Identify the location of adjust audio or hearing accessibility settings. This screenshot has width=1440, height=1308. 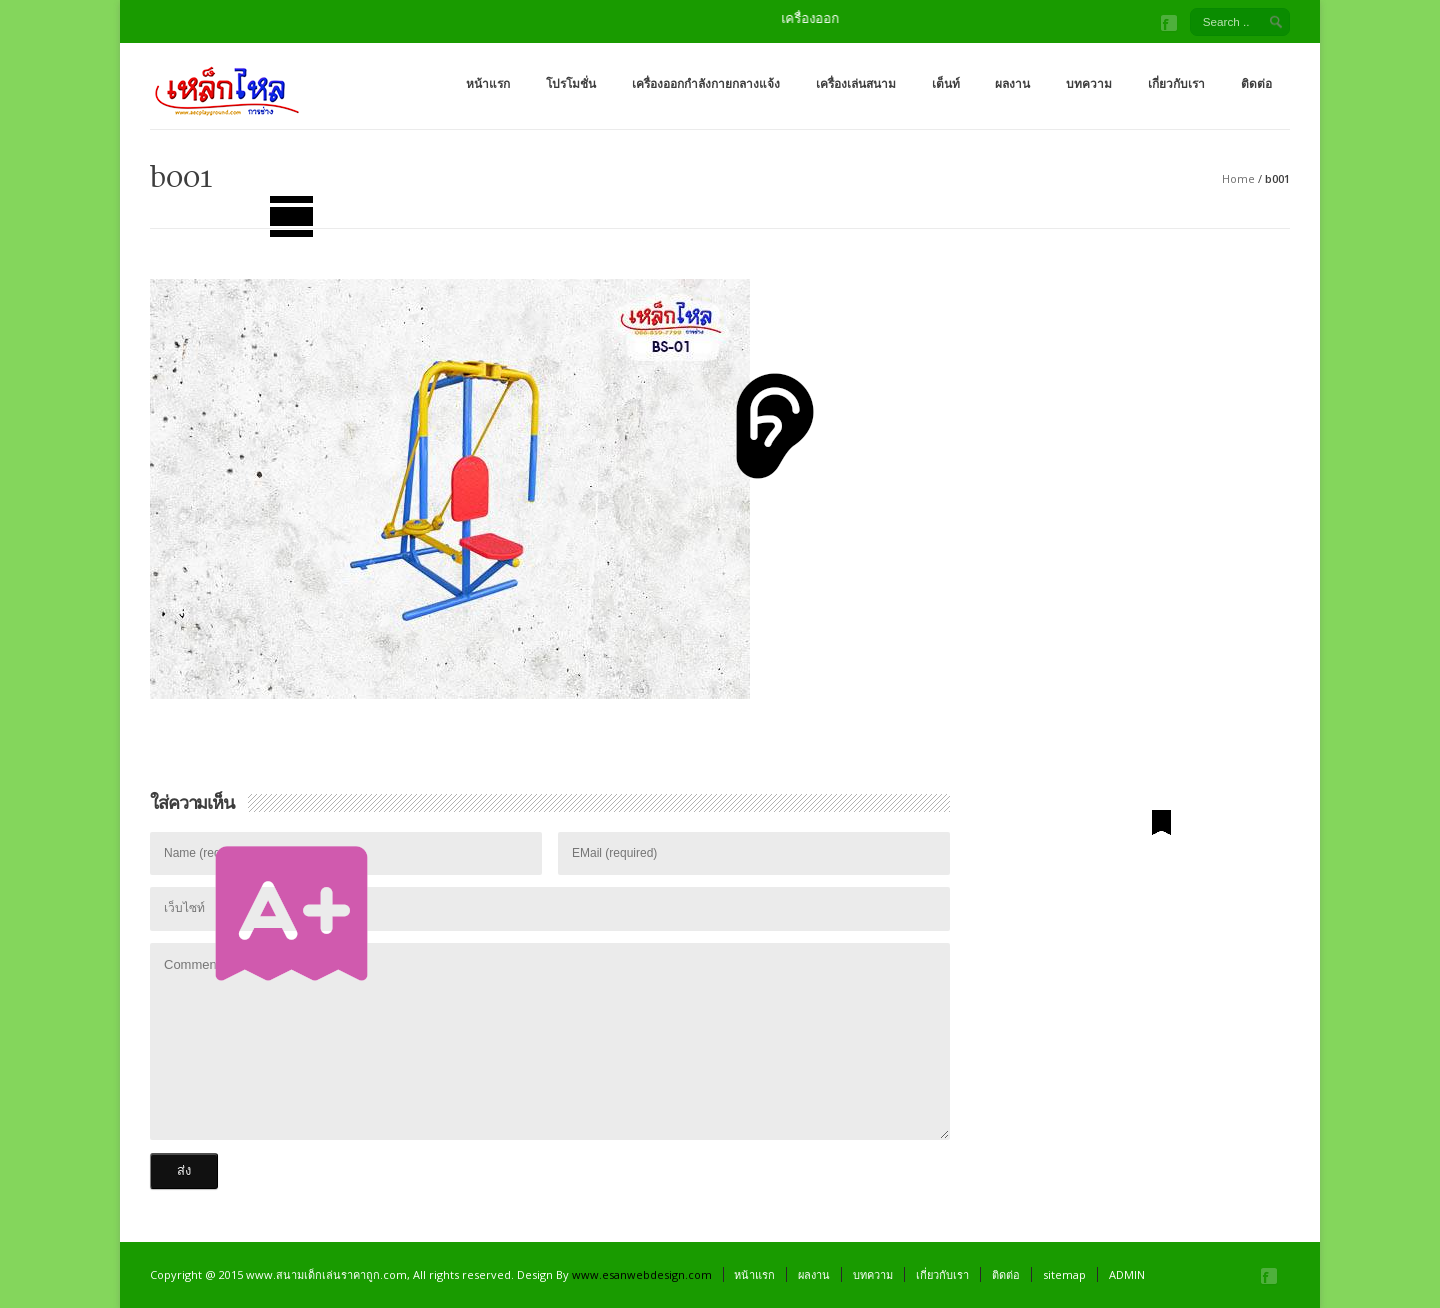
(775, 426).